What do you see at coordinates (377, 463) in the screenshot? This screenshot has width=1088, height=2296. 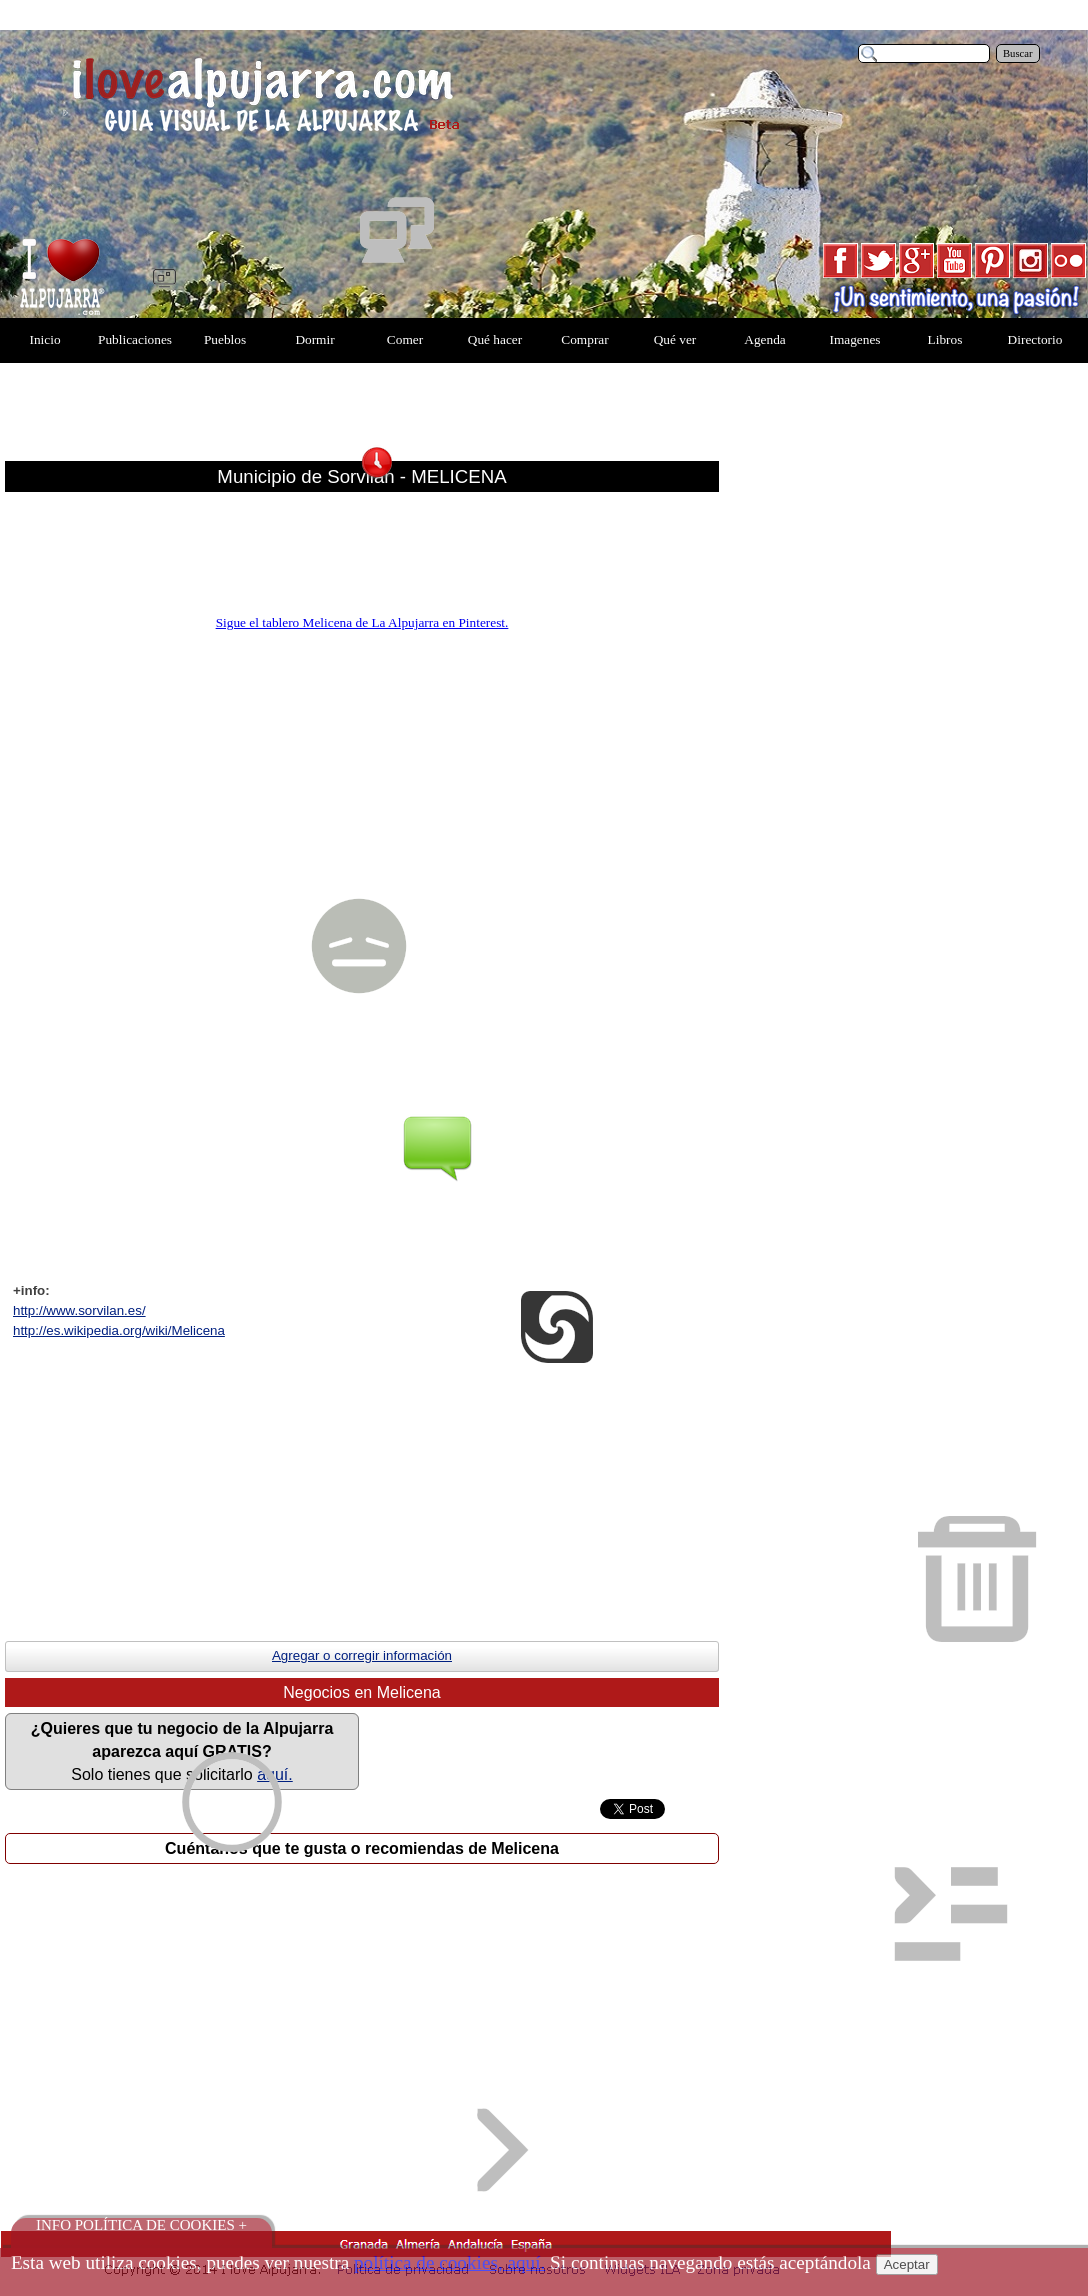 I see `indicates an urgent or time-sensitive notification` at bounding box center [377, 463].